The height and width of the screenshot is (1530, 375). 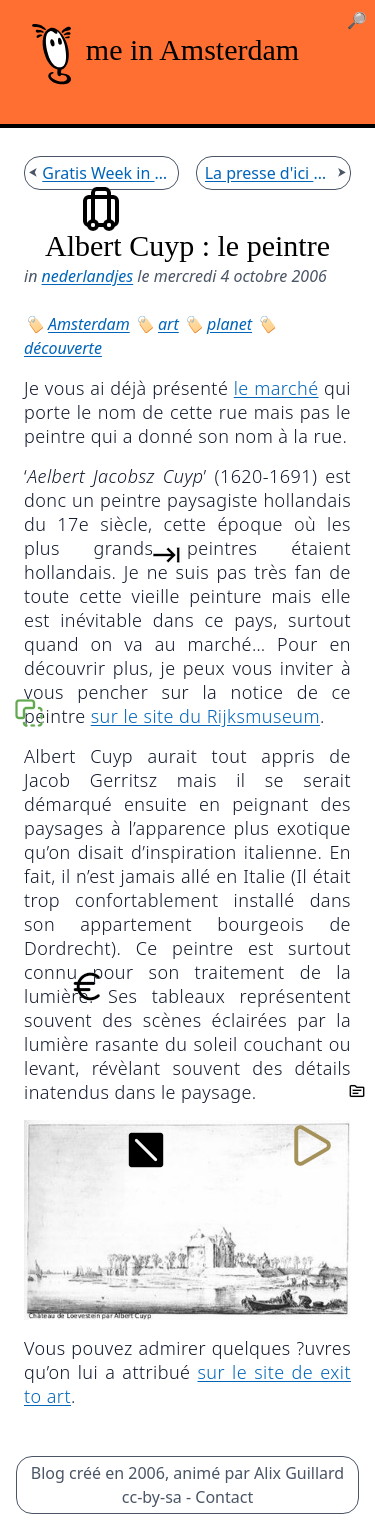 What do you see at coordinates (101, 209) in the screenshot?
I see `access travel or trip information` at bounding box center [101, 209].